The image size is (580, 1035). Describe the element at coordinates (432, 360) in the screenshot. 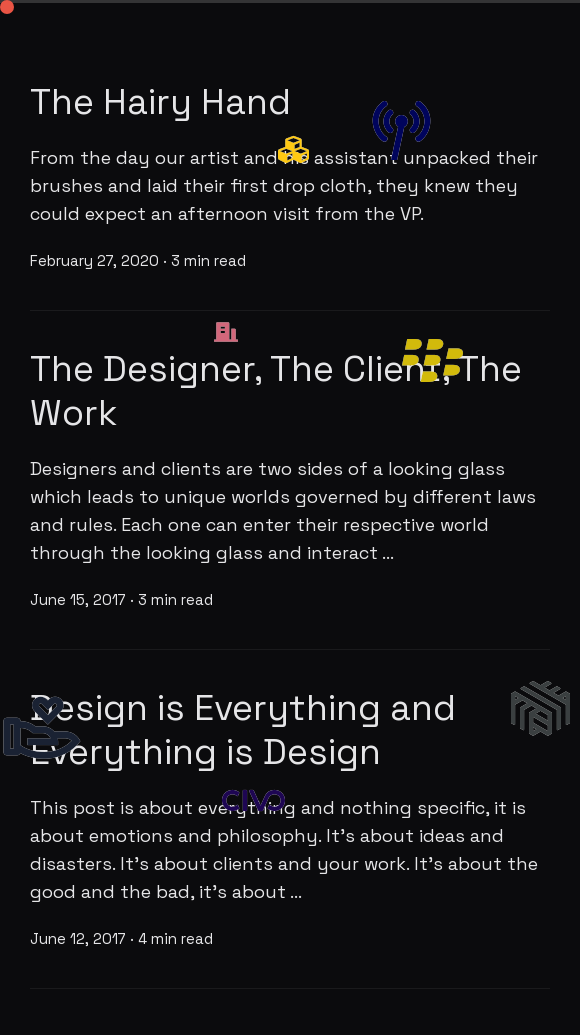

I see `blackberry brand or company logo` at that location.